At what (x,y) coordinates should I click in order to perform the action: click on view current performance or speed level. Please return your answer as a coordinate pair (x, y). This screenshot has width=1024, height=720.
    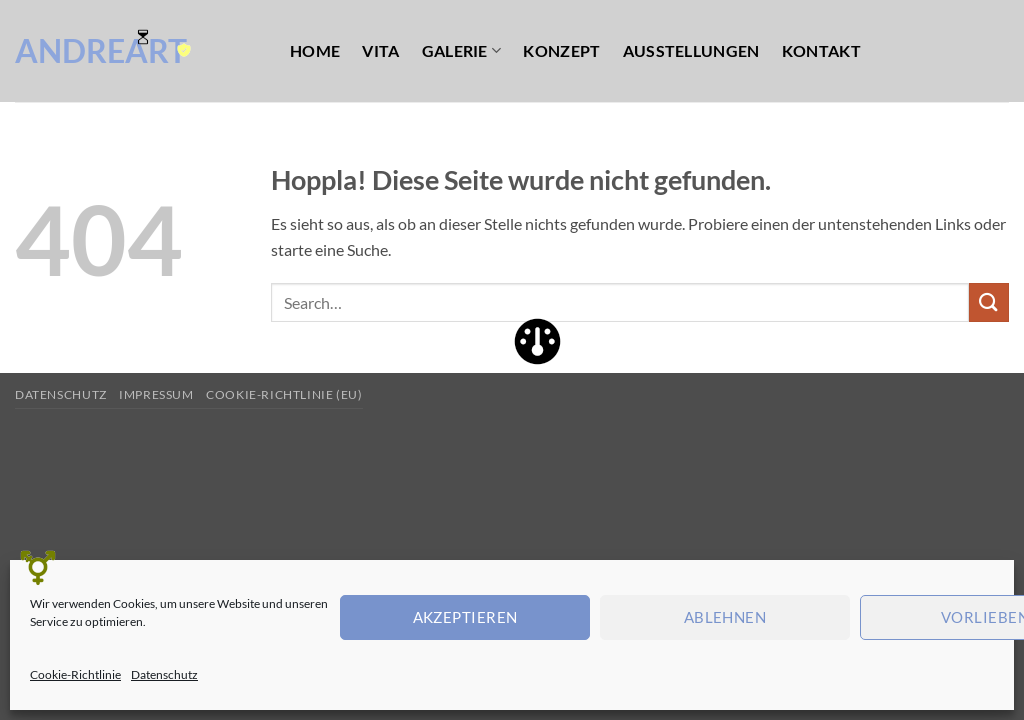
    Looking at the image, I should click on (537, 341).